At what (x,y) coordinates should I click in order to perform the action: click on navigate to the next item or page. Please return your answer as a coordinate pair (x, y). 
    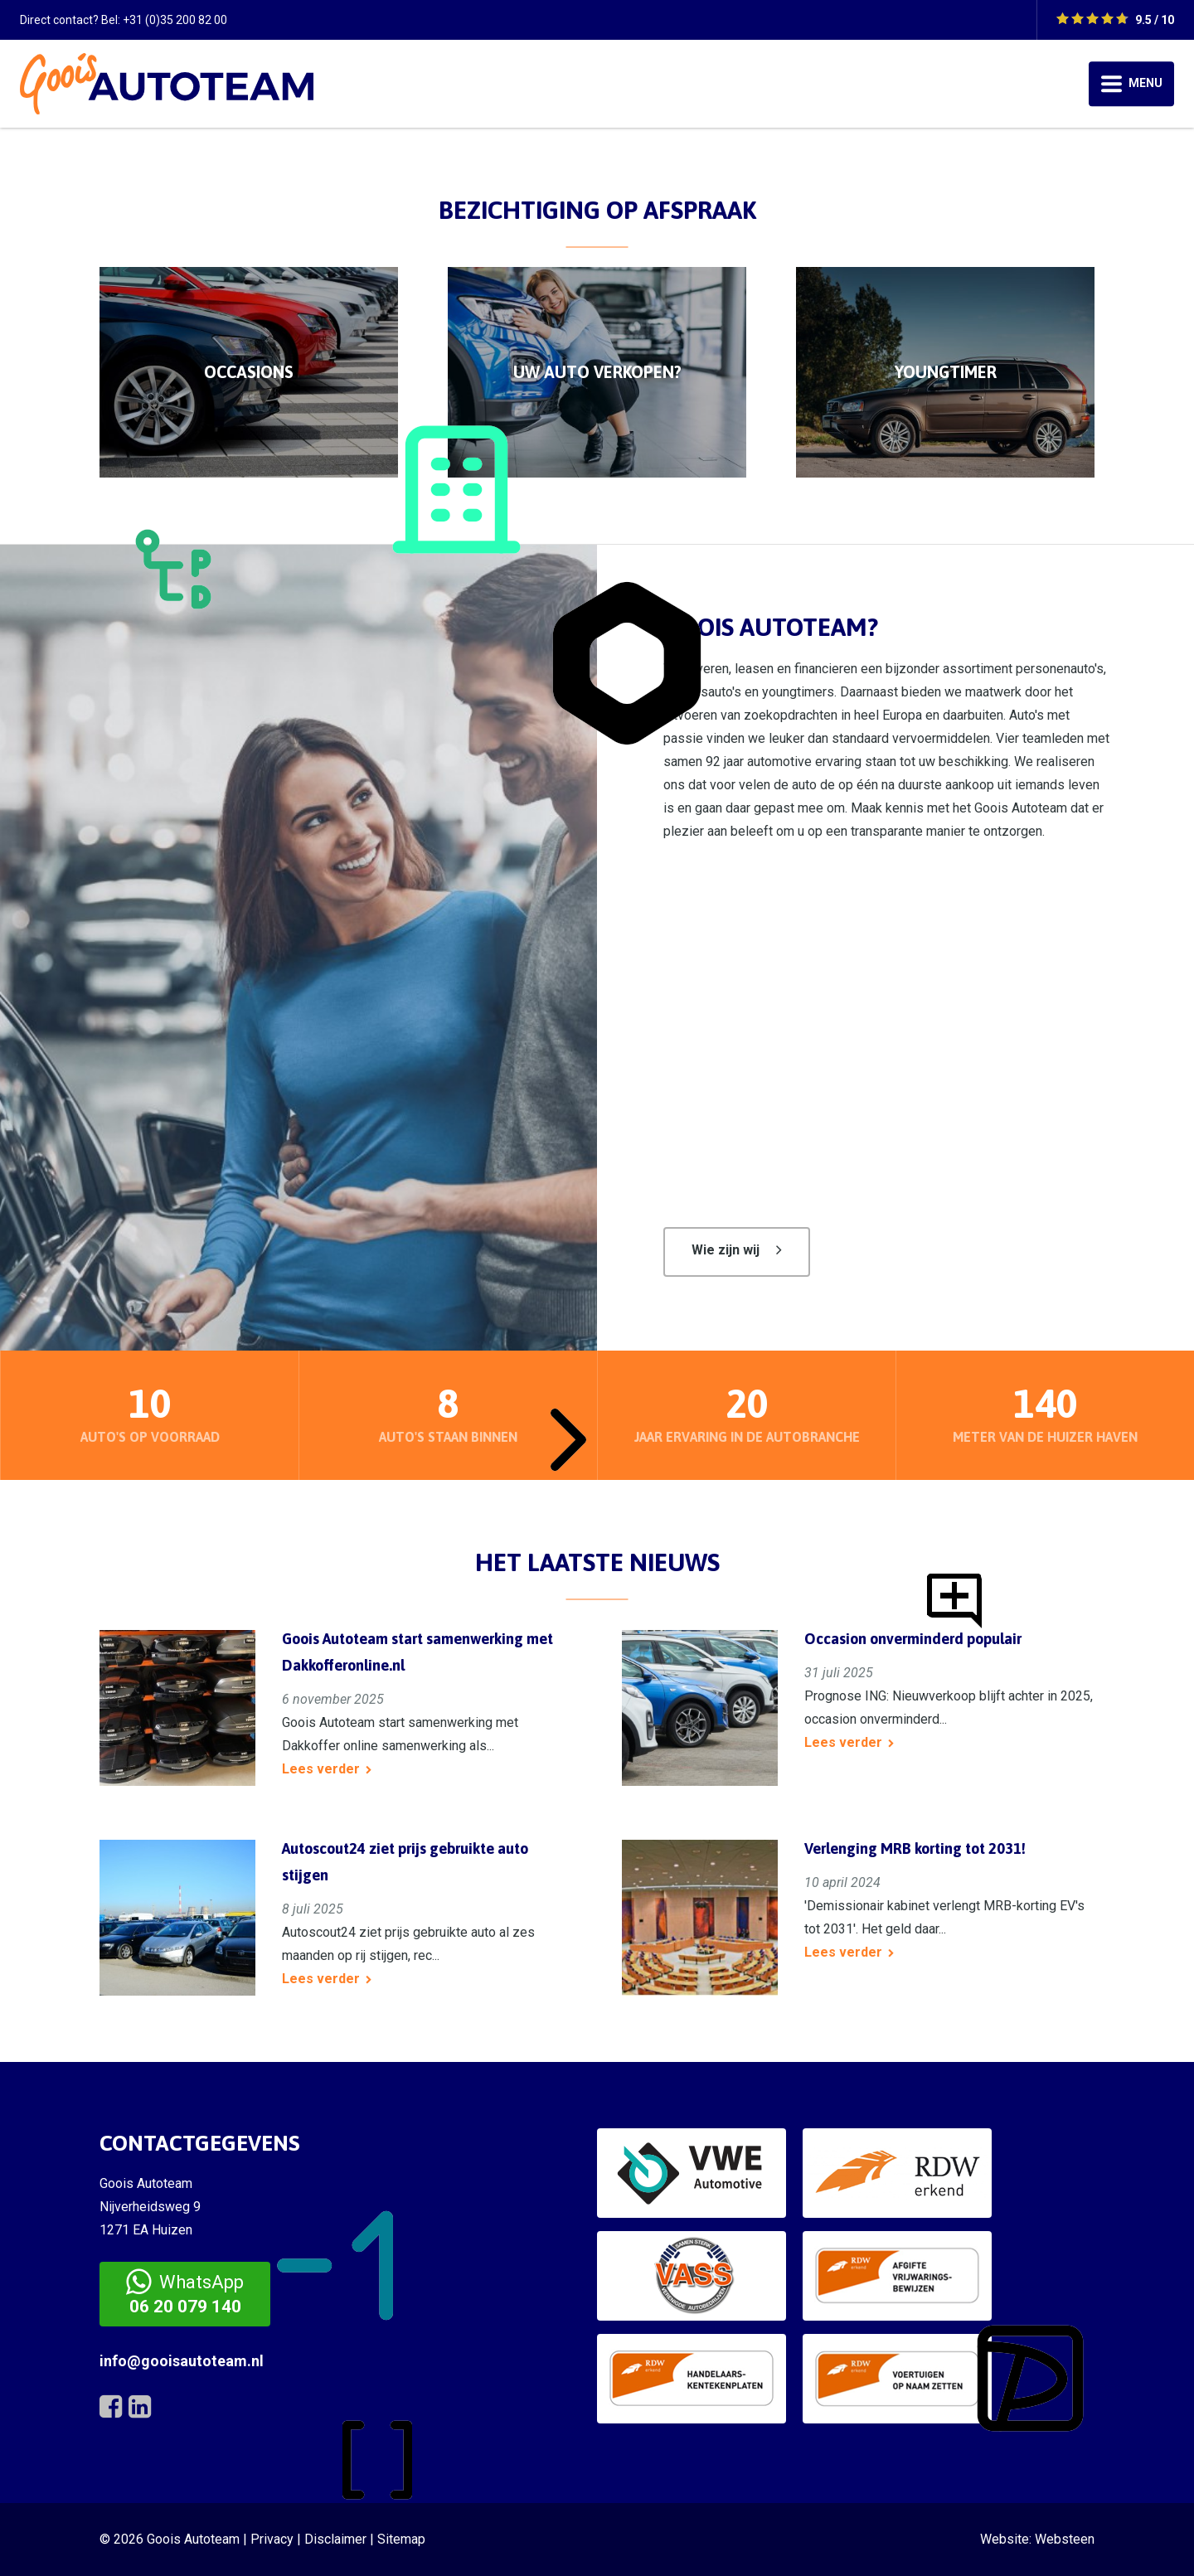
    Looking at the image, I should click on (568, 1439).